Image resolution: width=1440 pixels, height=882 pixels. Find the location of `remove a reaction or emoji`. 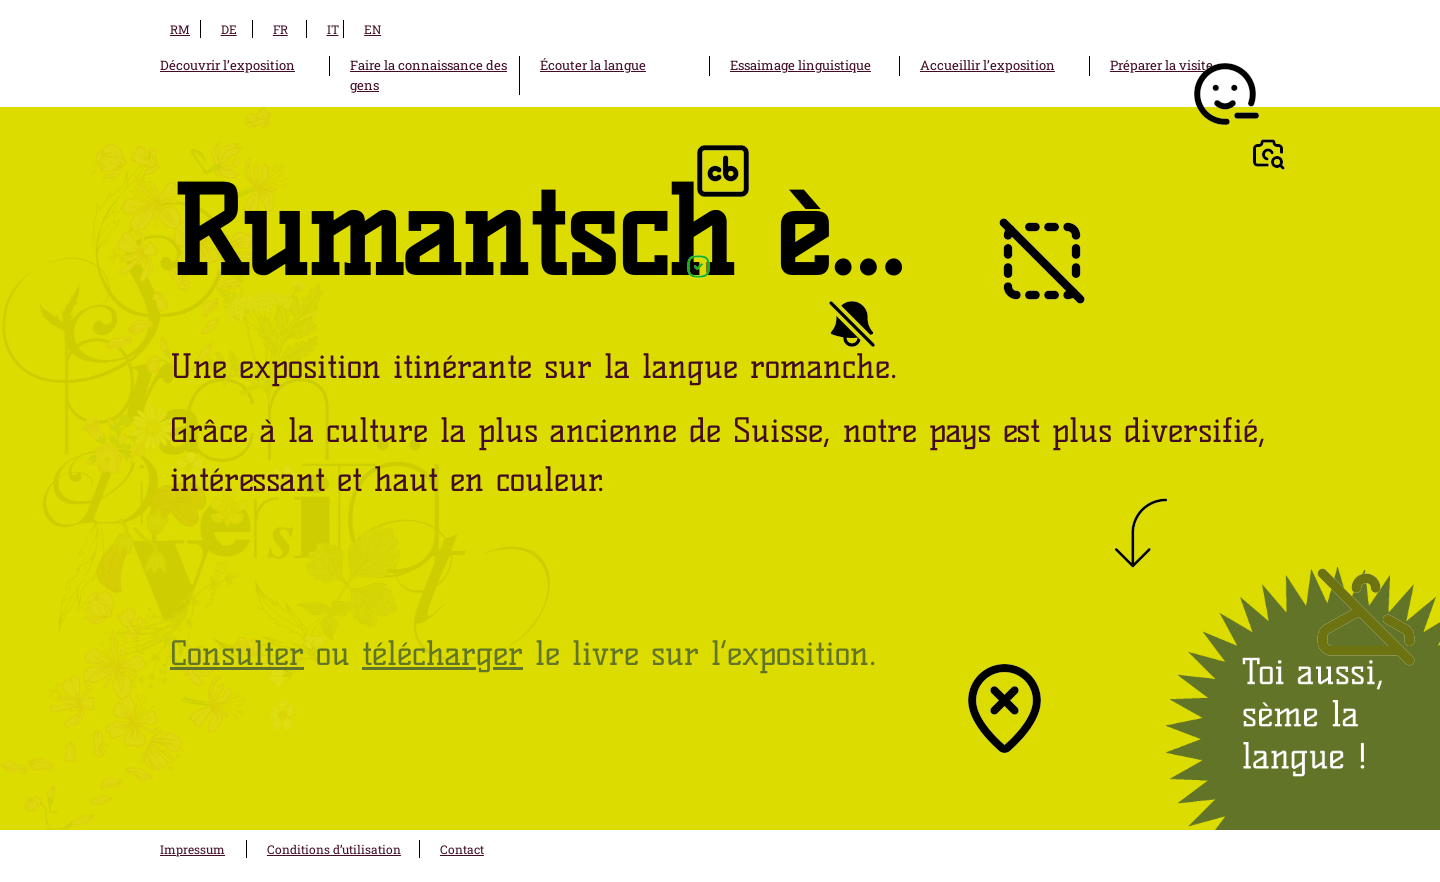

remove a reaction or emoji is located at coordinates (1225, 94).